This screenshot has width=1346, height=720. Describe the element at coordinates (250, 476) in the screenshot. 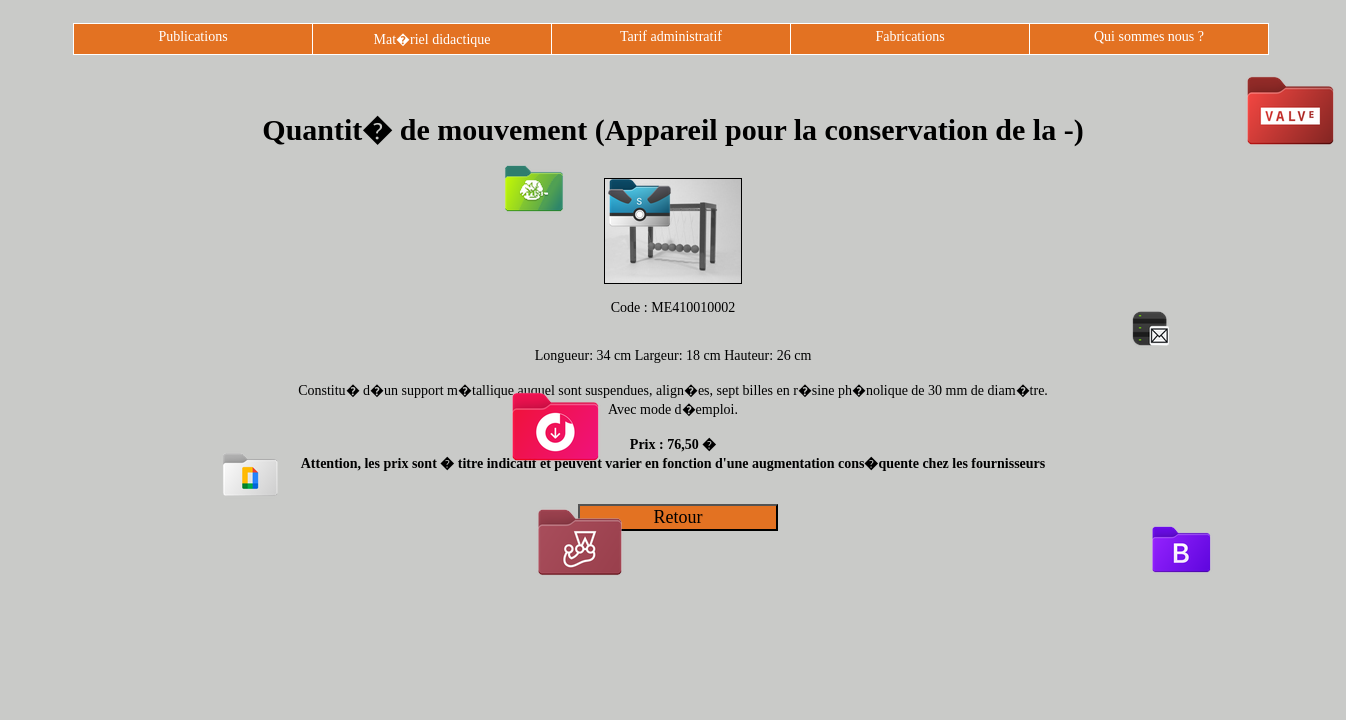

I see `open folder containing google docs files` at that location.